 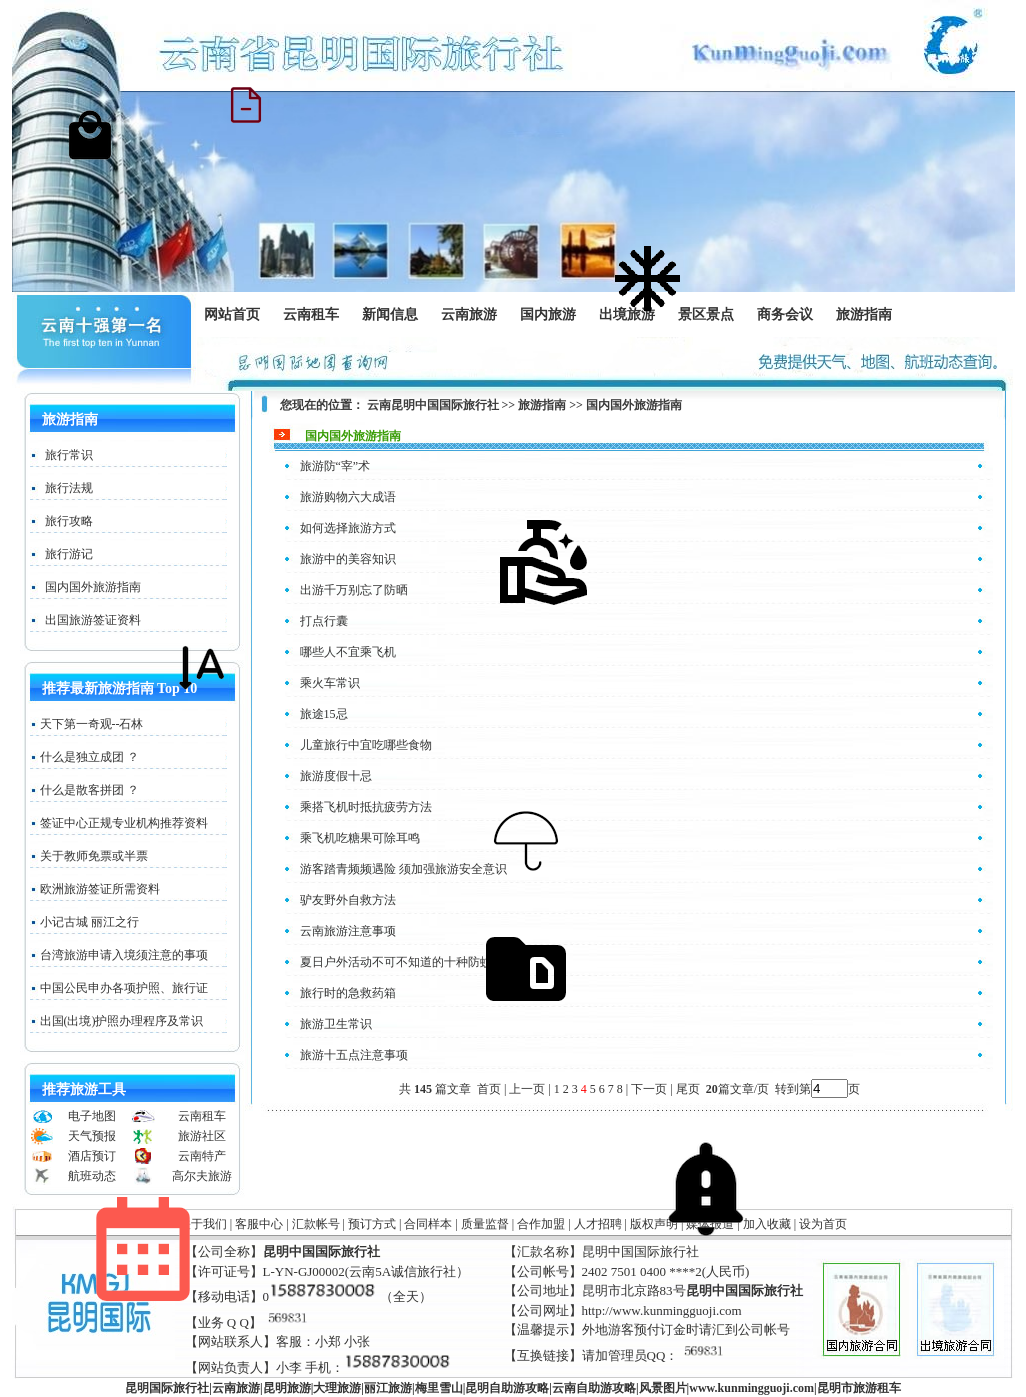 What do you see at coordinates (246, 105) in the screenshot?
I see `remove a file from selection` at bounding box center [246, 105].